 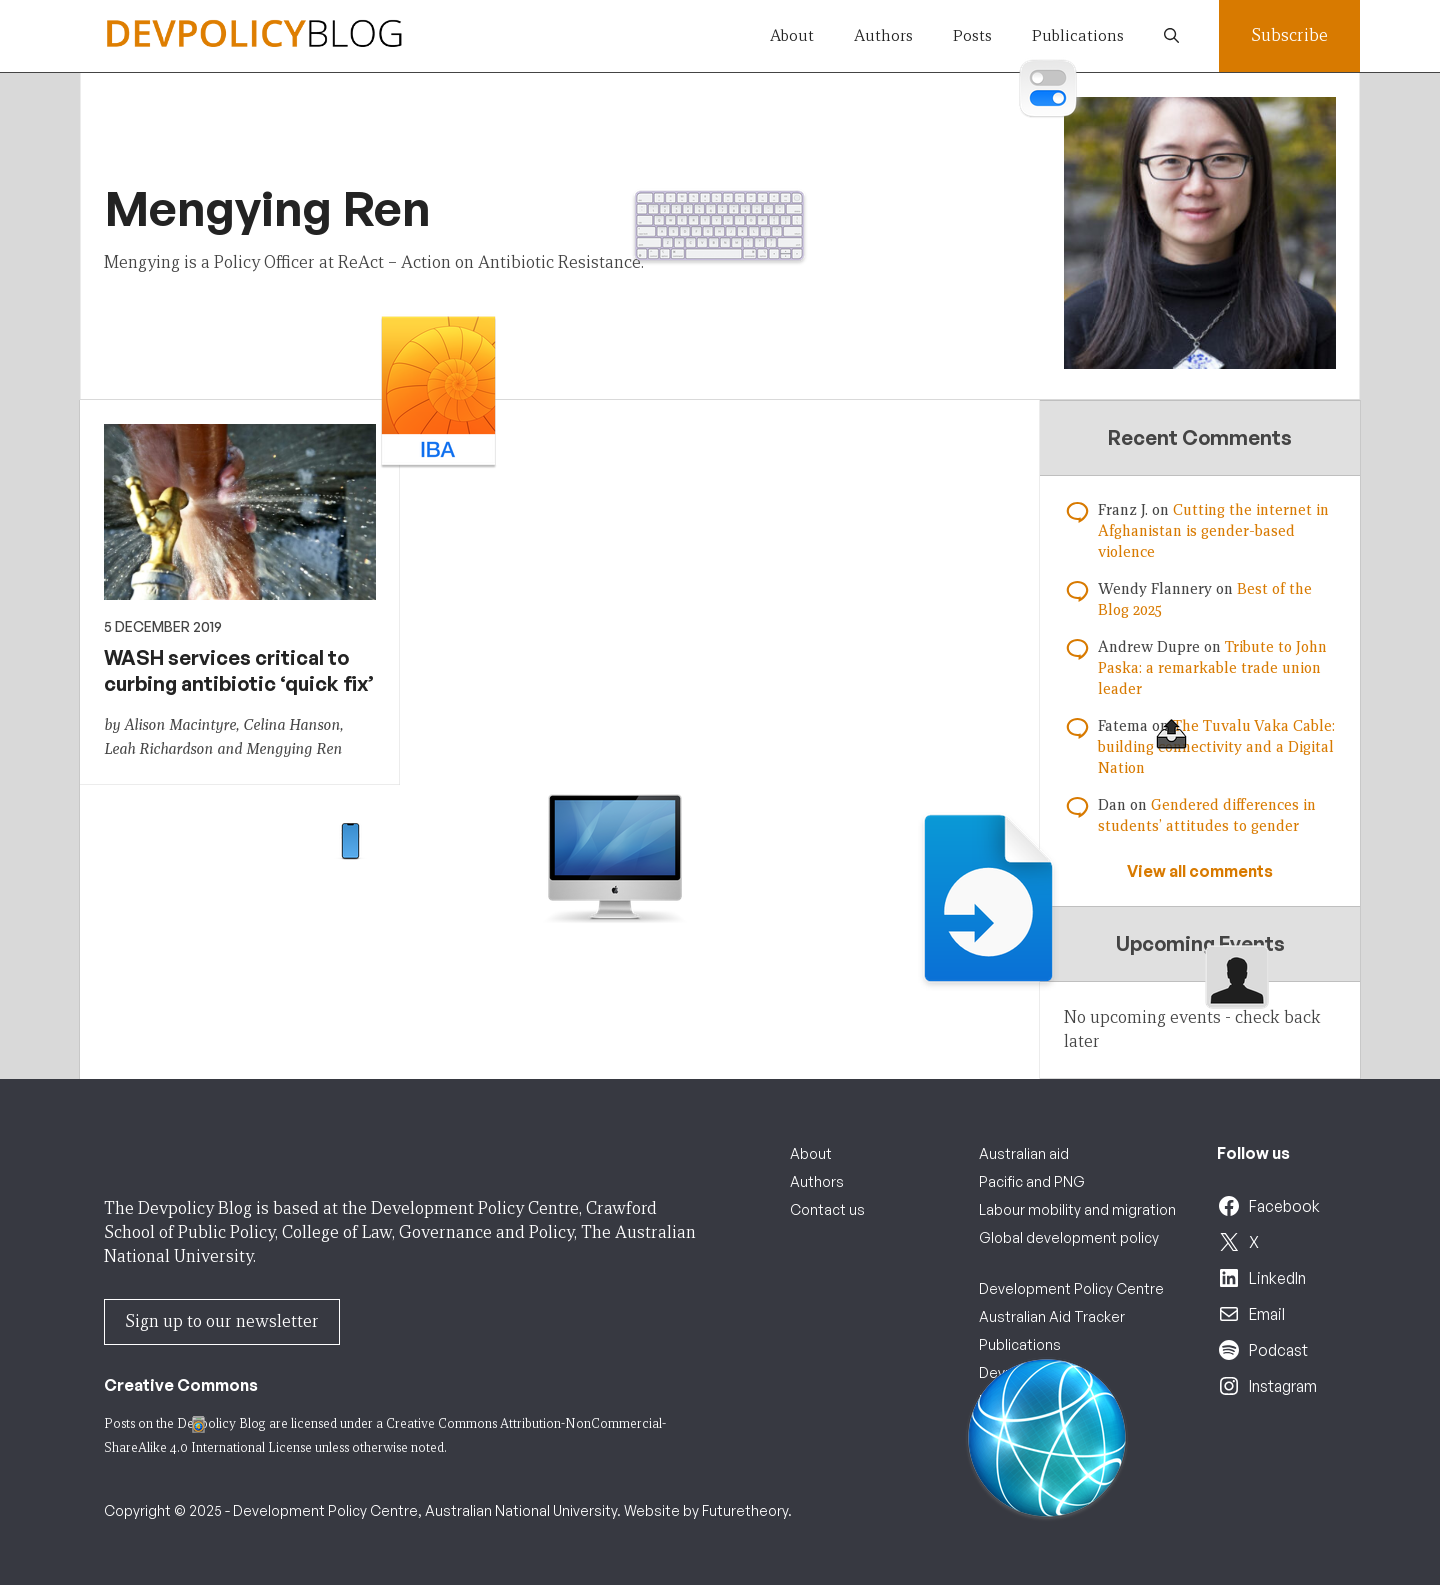 What do you see at coordinates (1047, 1438) in the screenshot?
I see `access network settings` at bounding box center [1047, 1438].